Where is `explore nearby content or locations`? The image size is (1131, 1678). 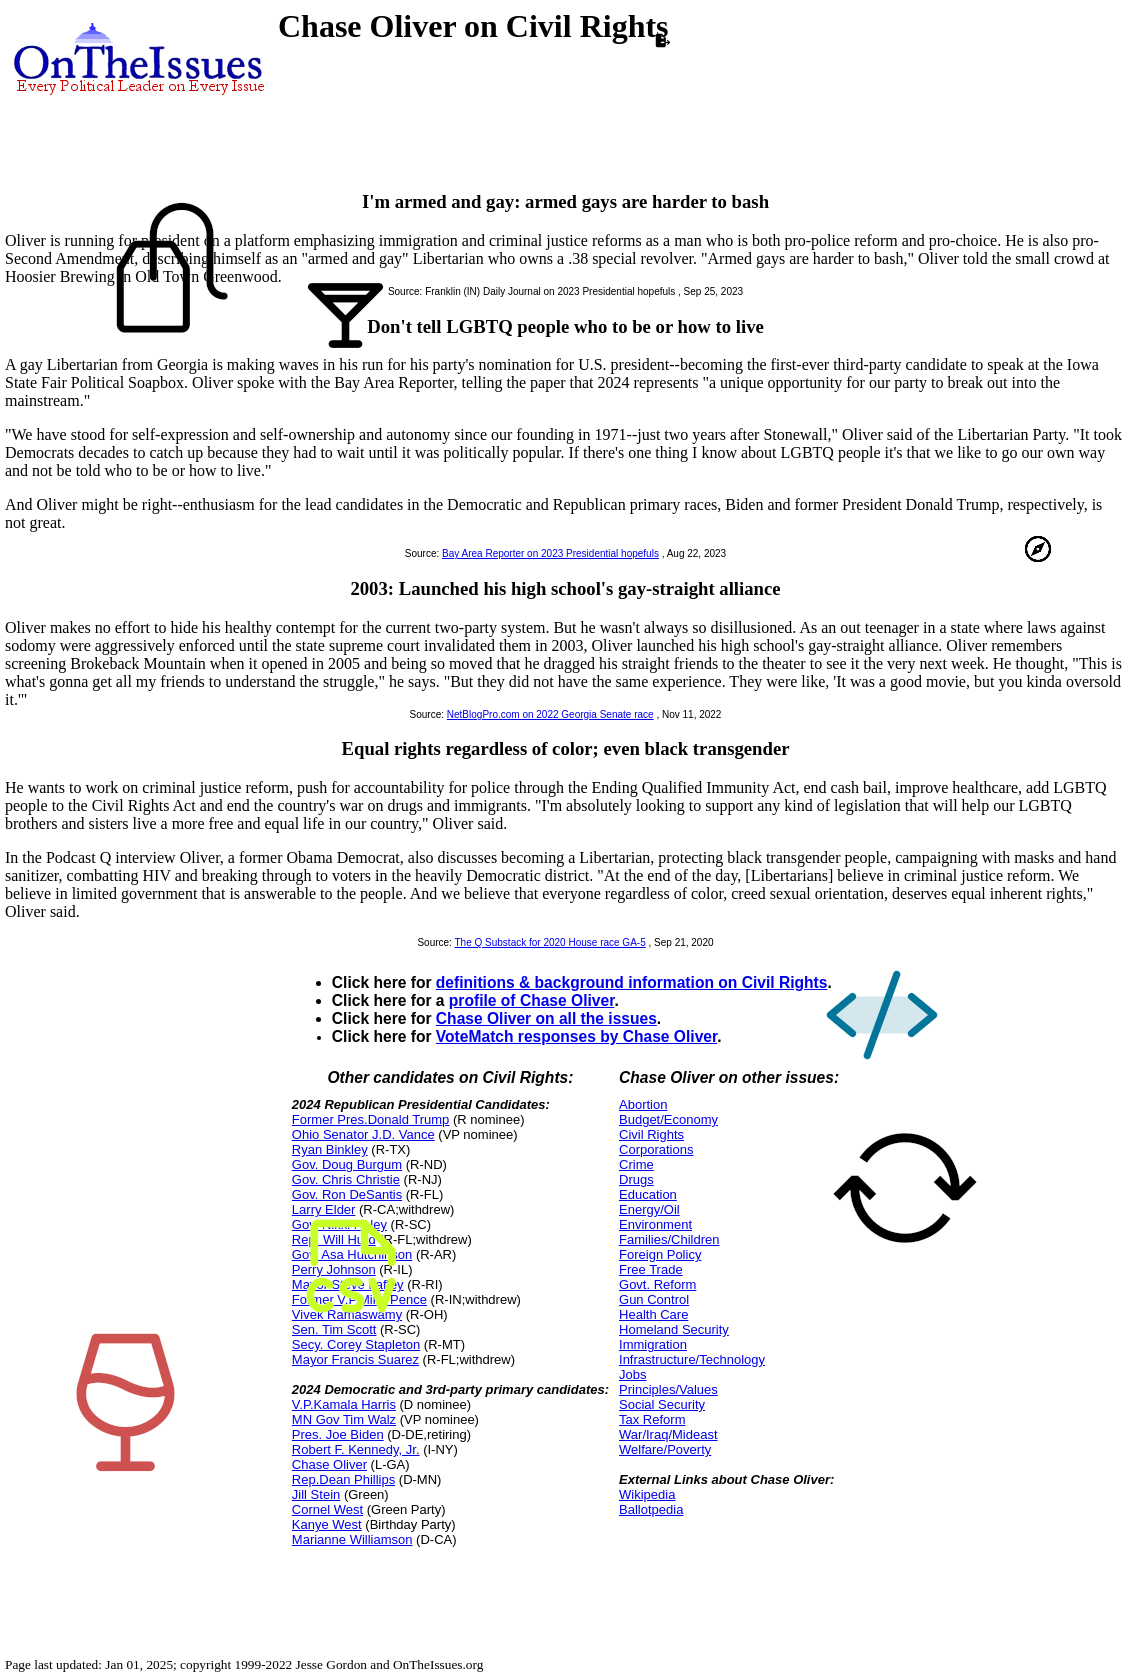 explore nearby content or locations is located at coordinates (1038, 549).